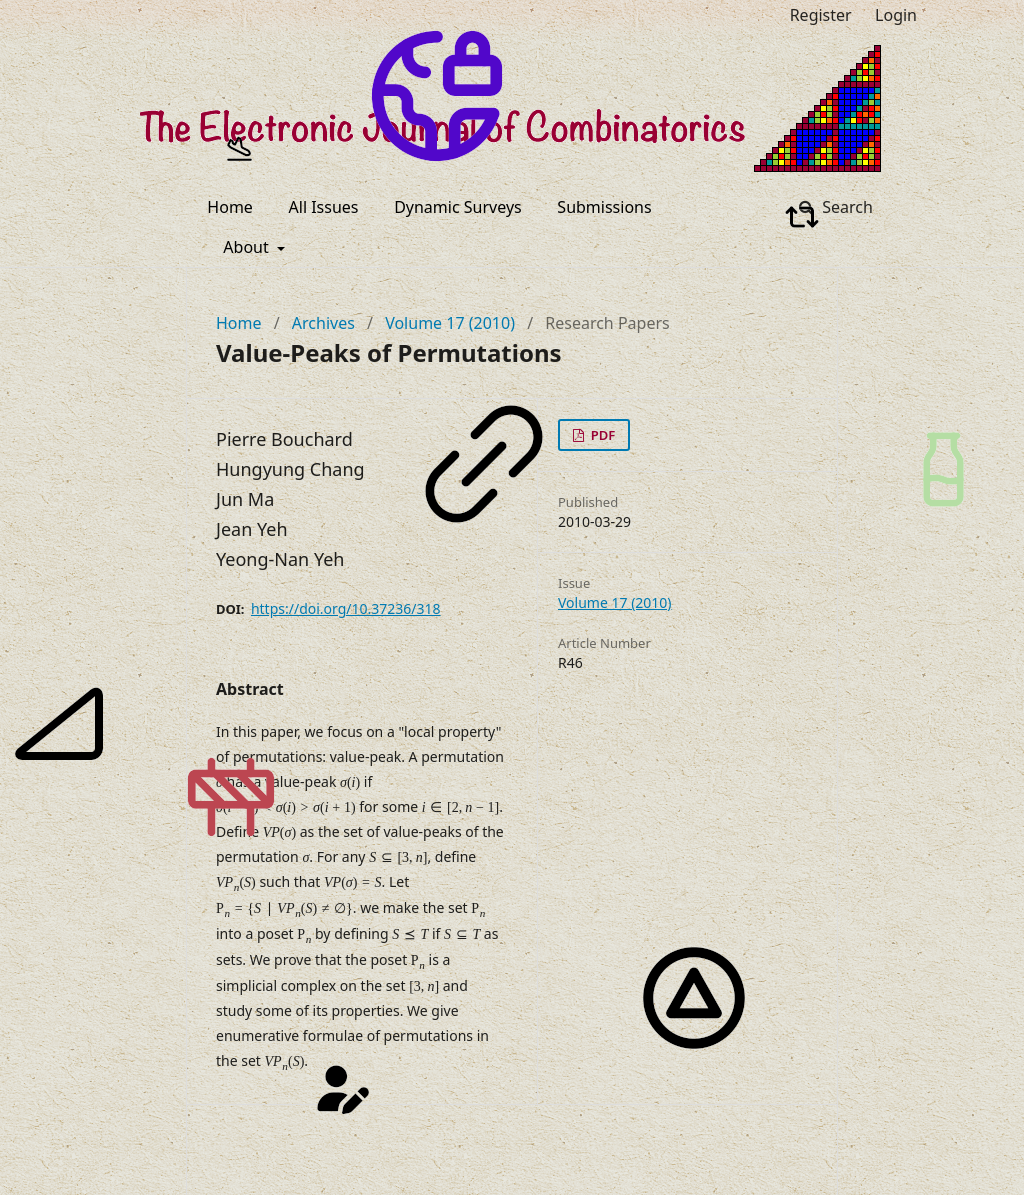  What do you see at coordinates (59, 724) in the screenshot?
I see `play media or start playback` at bounding box center [59, 724].